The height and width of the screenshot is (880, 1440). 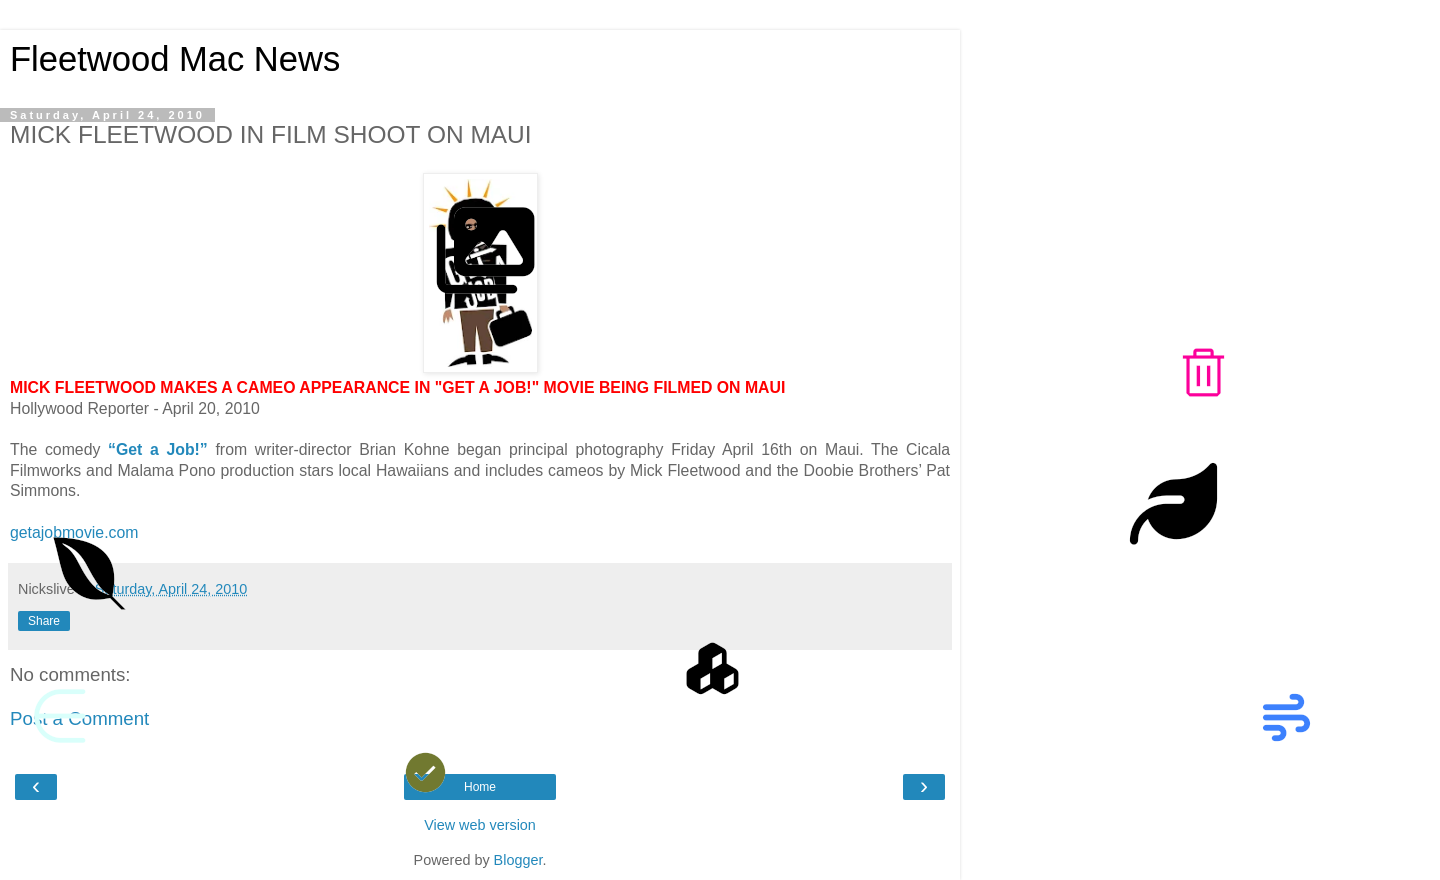 I want to click on view 3D objects or models, so click(x=712, y=669).